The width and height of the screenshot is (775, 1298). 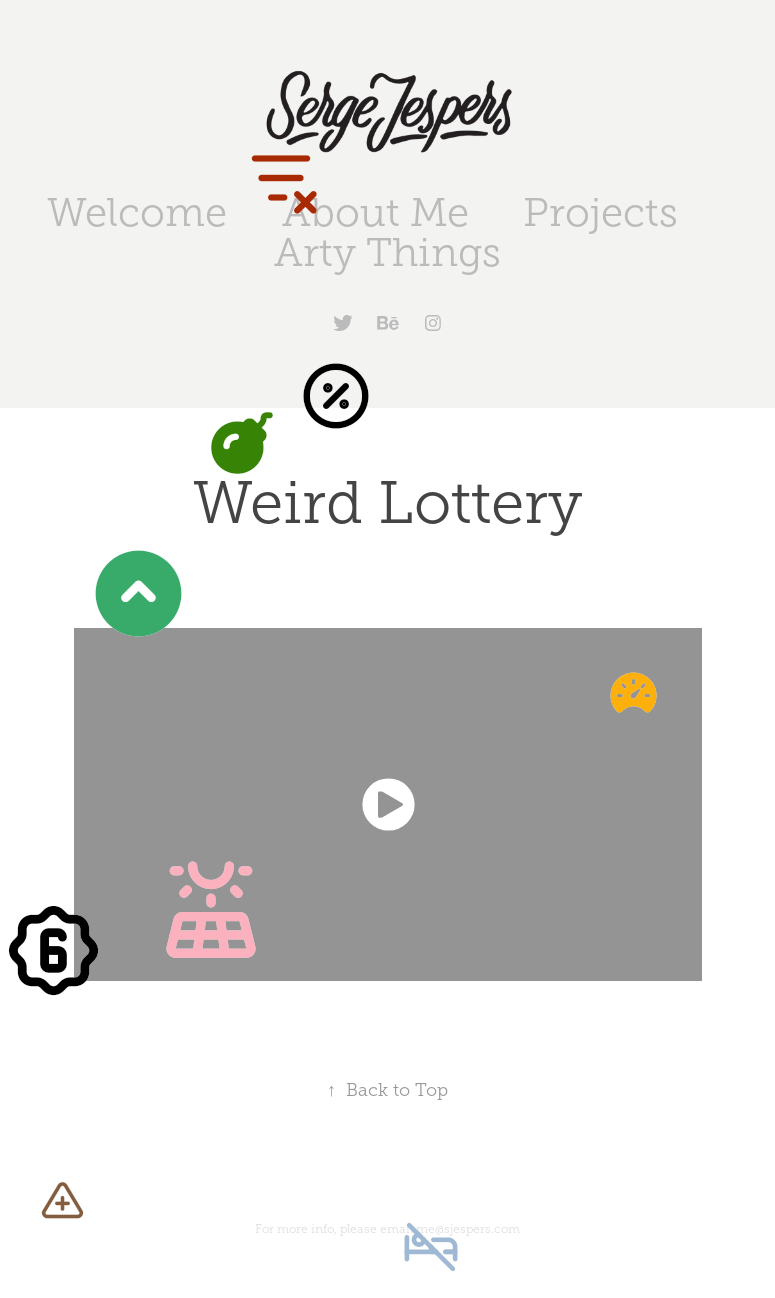 What do you see at coordinates (211, 912) in the screenshot?
I see `access solar energy settings` at bounding box center [211, 912].